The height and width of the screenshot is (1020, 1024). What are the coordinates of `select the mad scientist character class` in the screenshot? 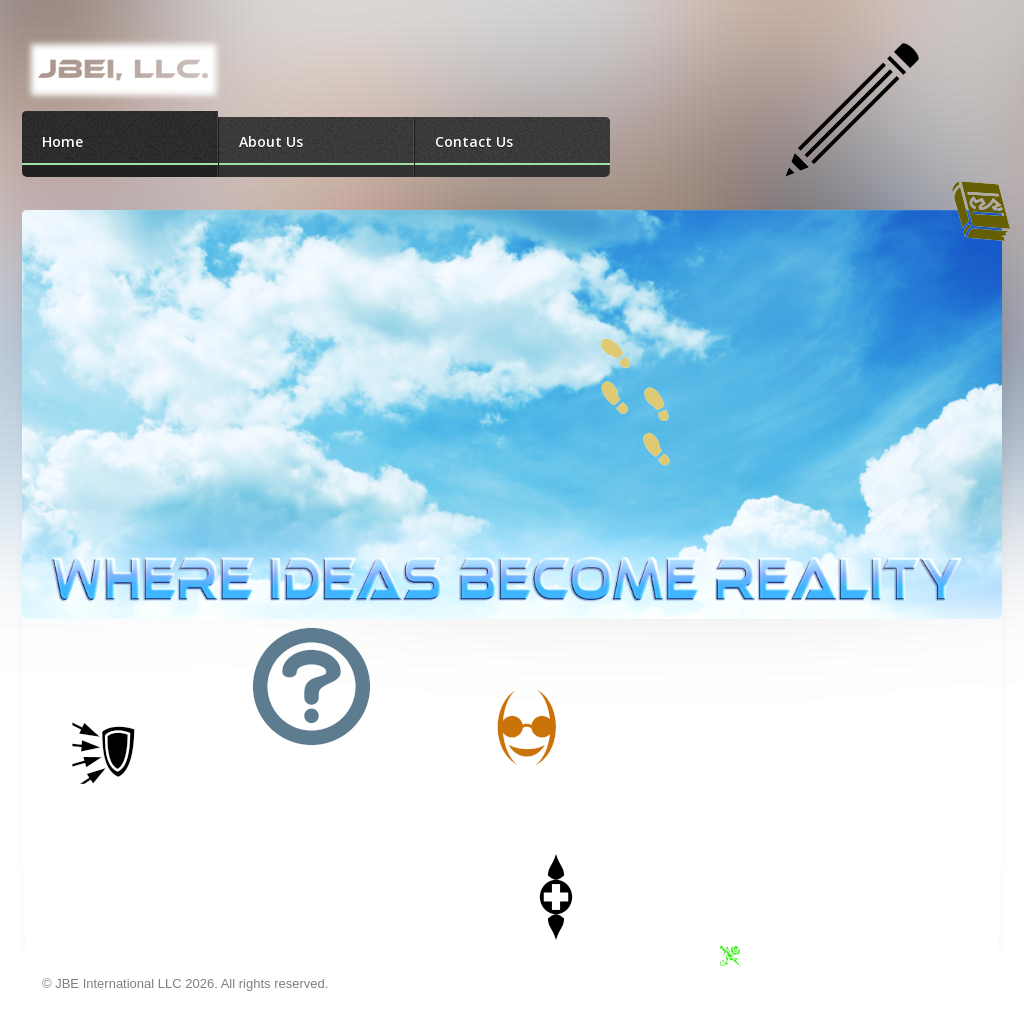 It's located at (528, 727).